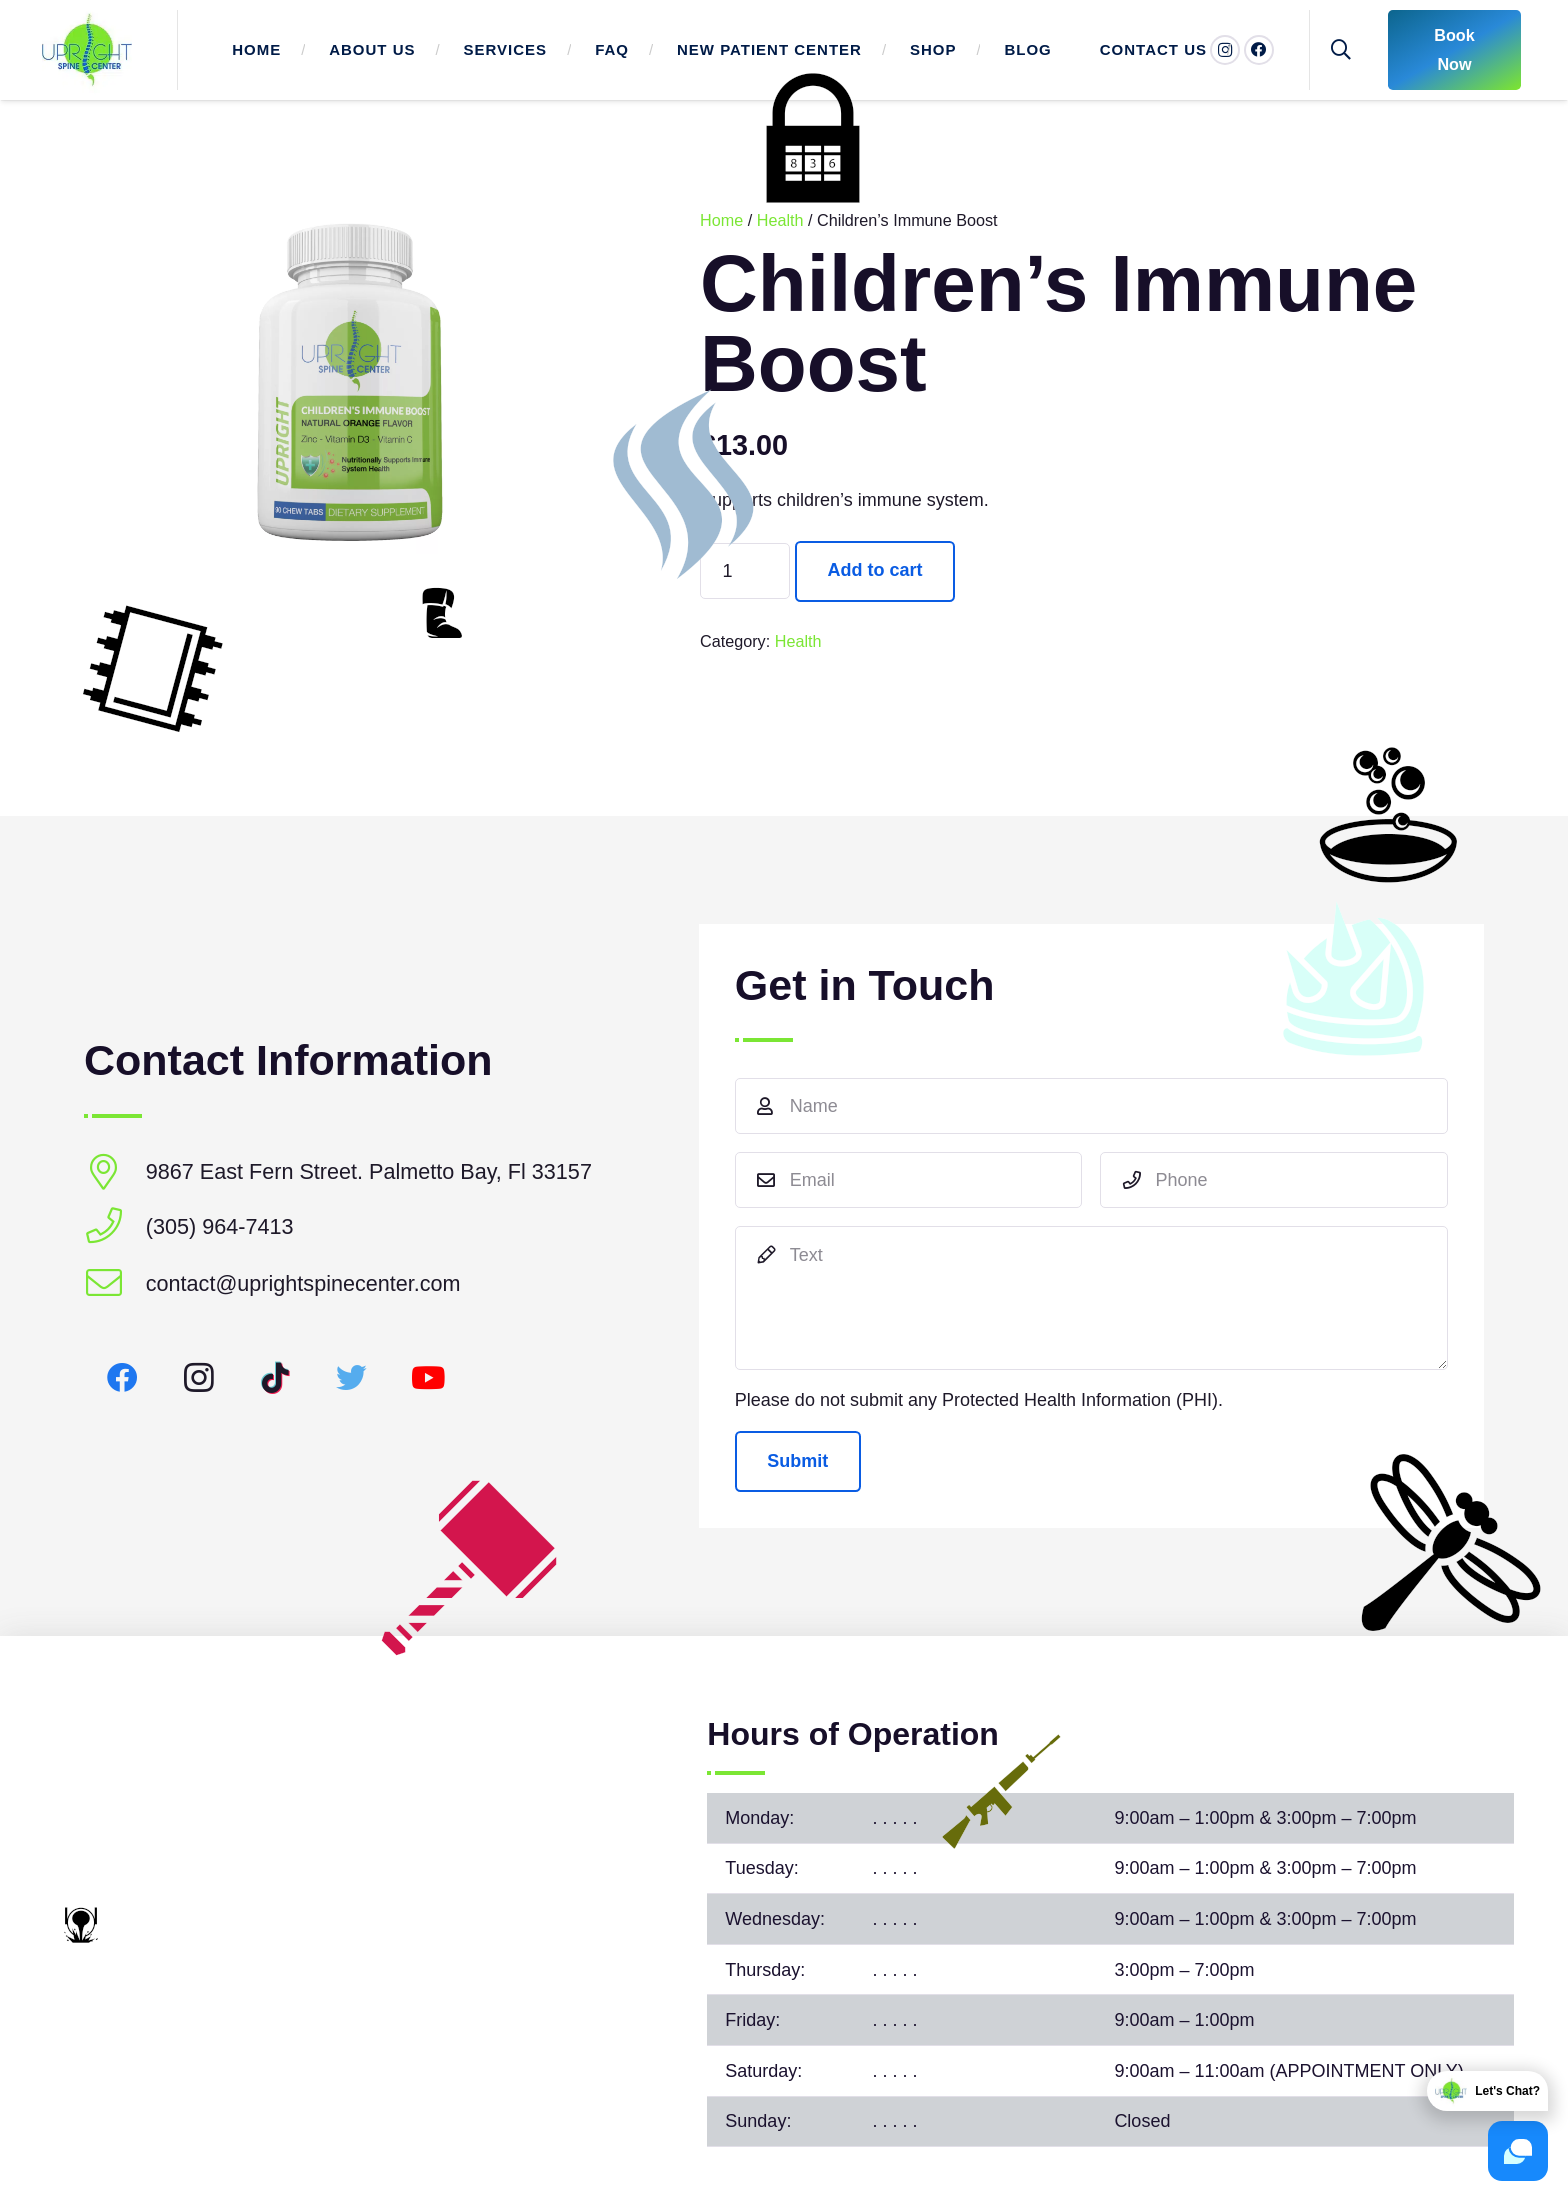  I want to click on equip footwear to your character, so click(439, 613).